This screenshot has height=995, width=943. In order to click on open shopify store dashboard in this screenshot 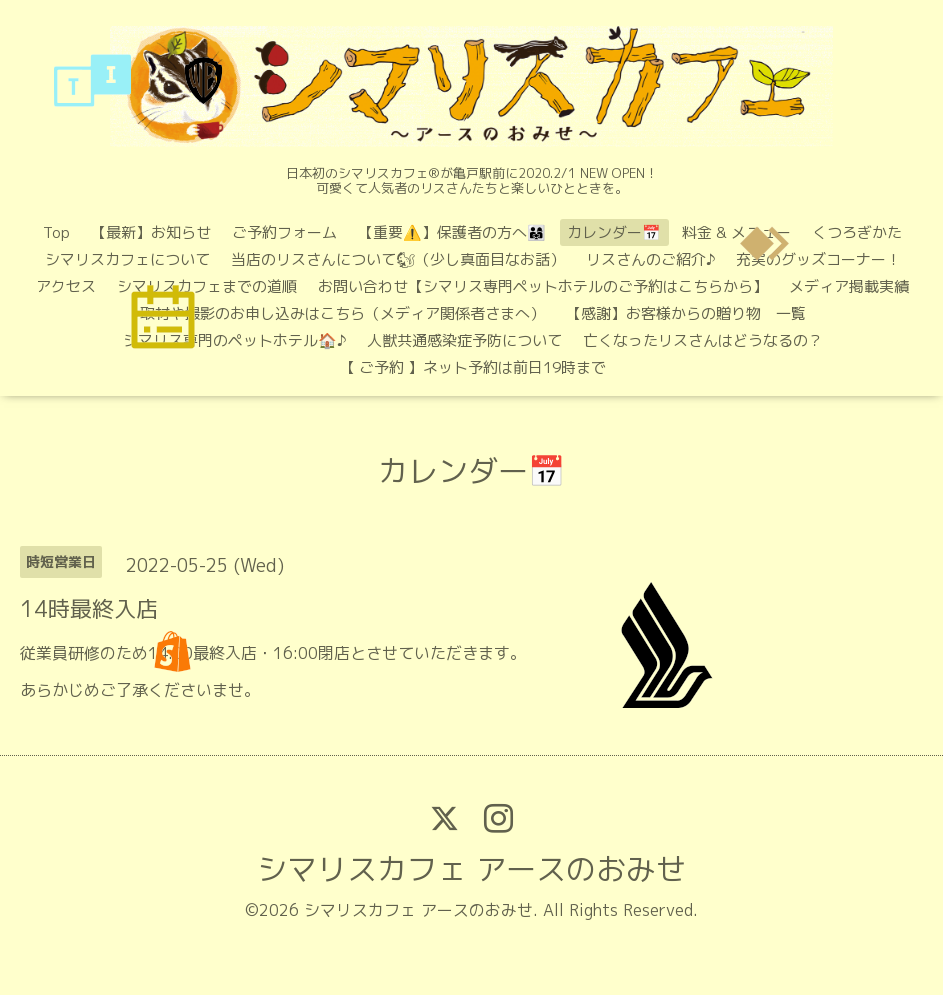, I will do `click(172, 651)`.